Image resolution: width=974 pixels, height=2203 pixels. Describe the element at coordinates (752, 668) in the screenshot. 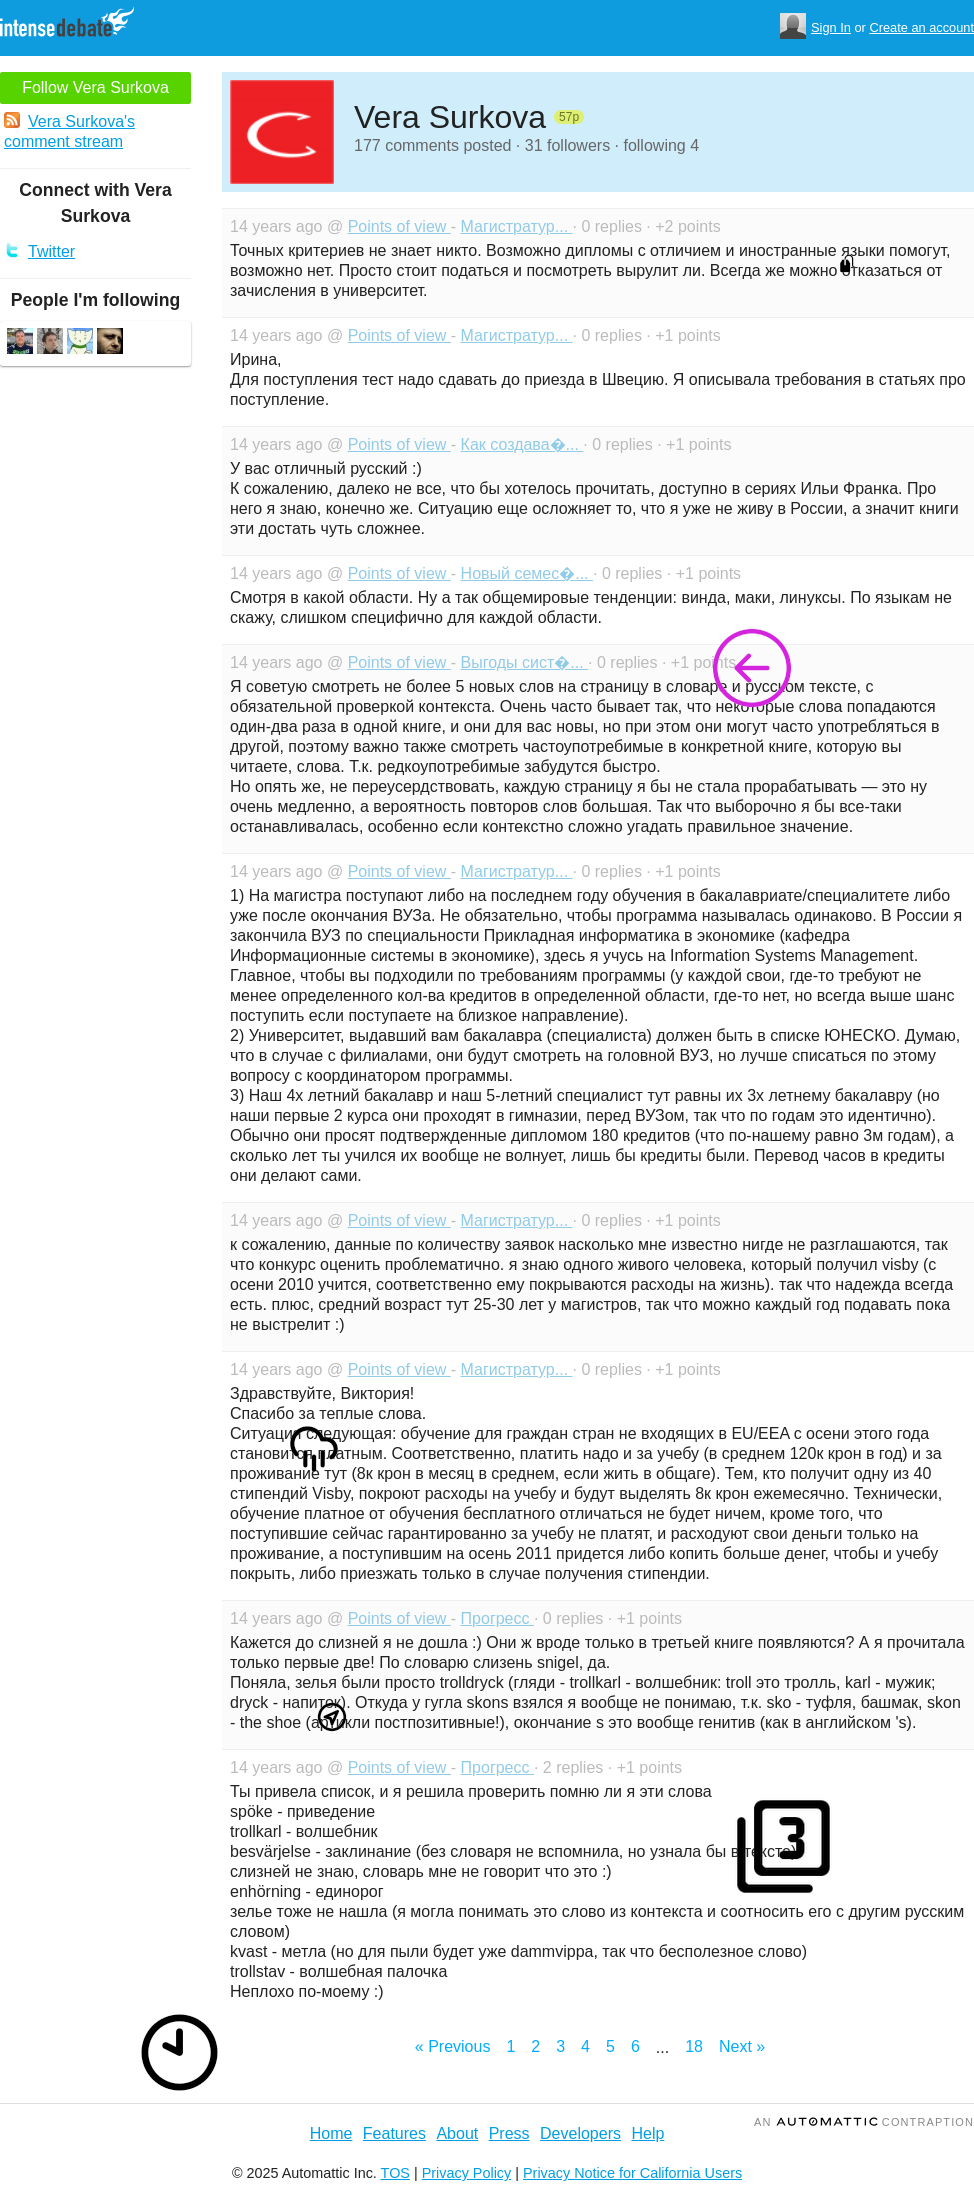

I see `go back to the previous screen` at that location.